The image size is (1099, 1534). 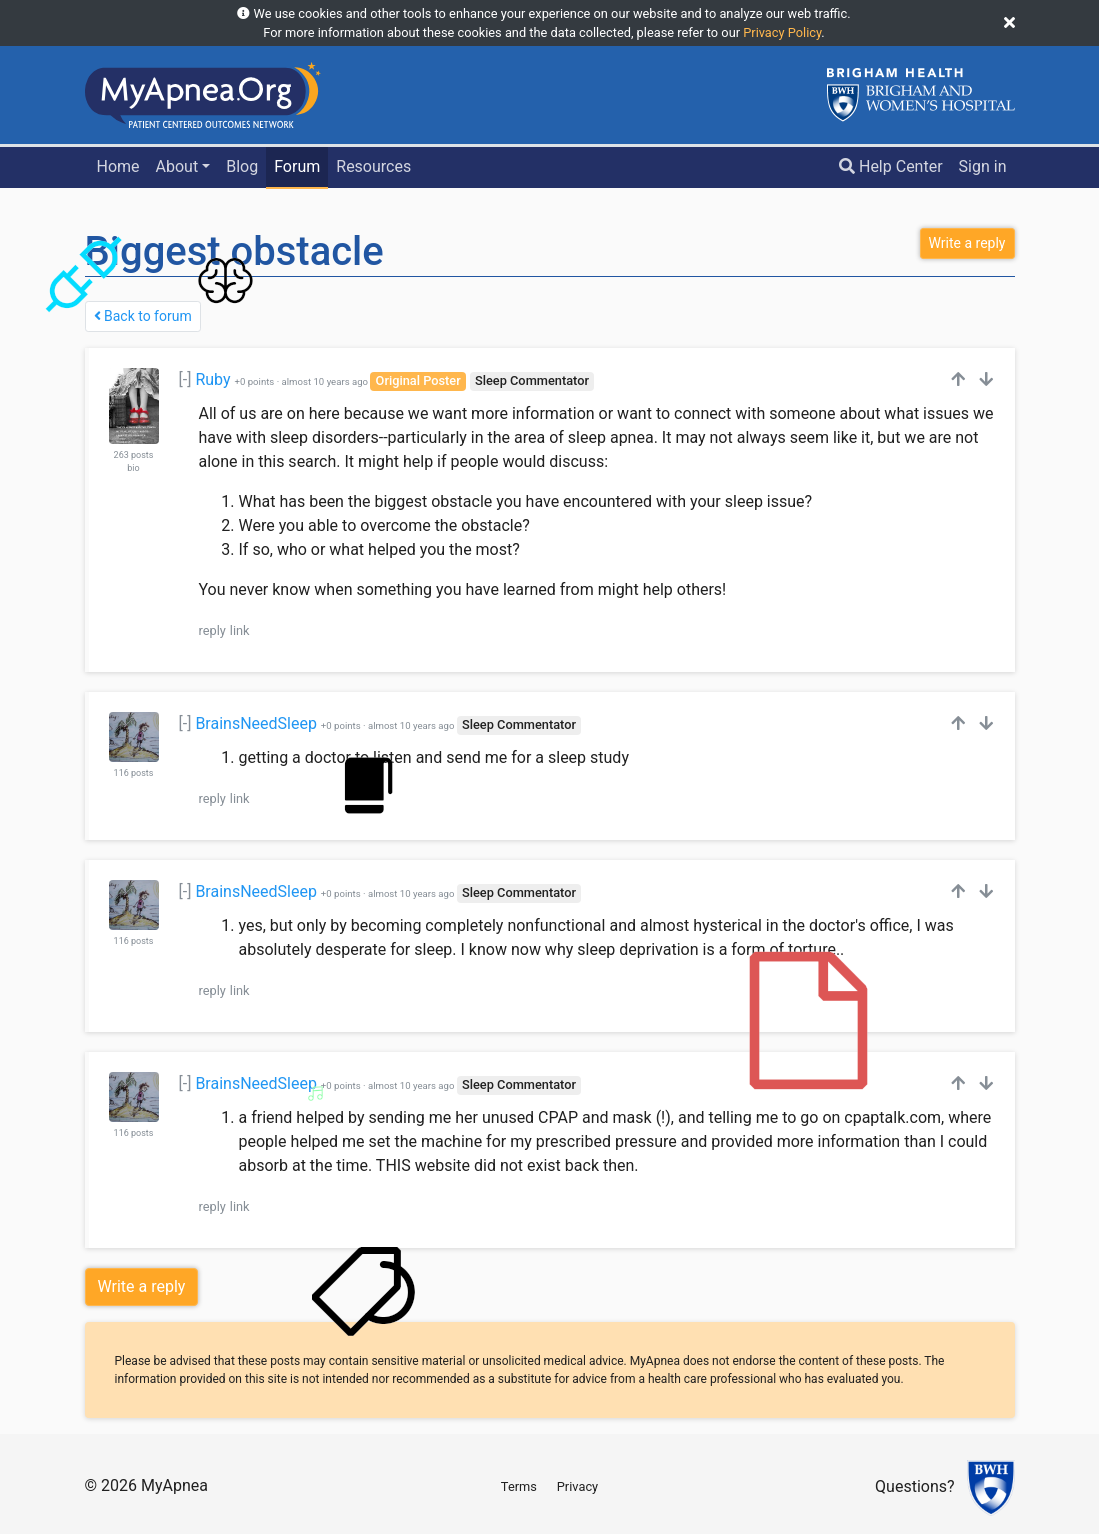 I want to click on access music files or audio content, so click(x=316, y=1093).